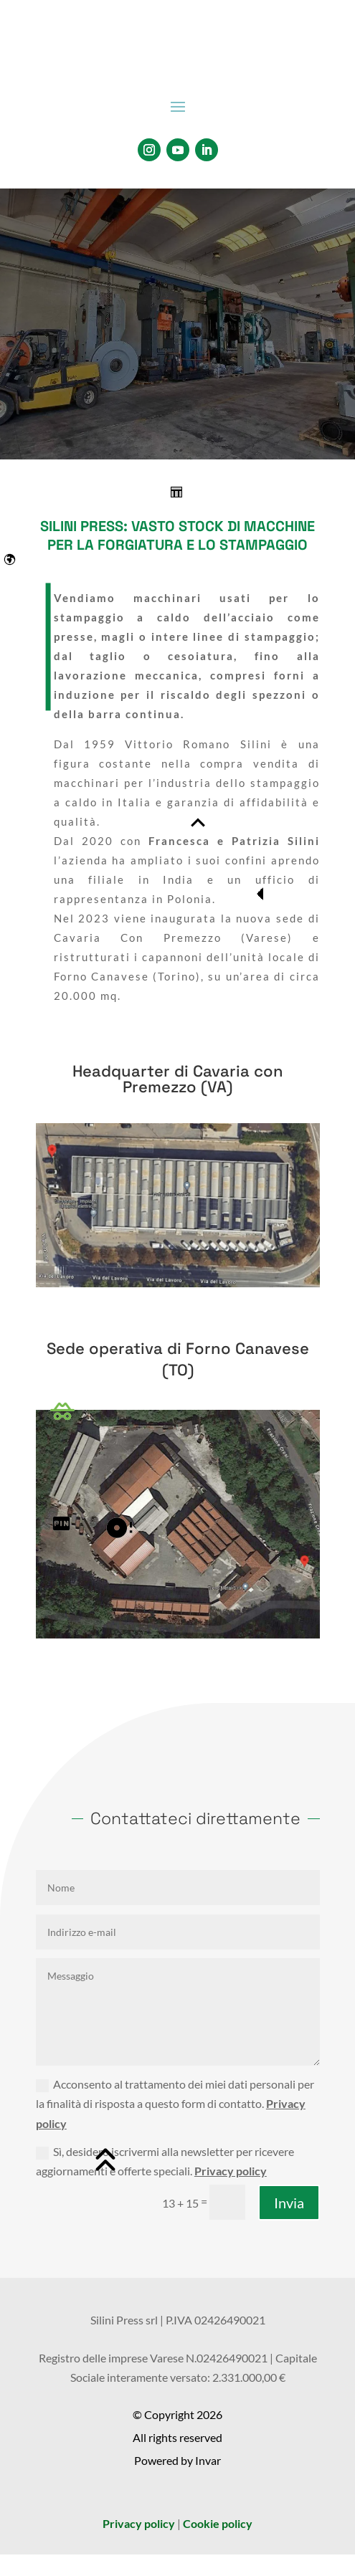  Describe the element at coordinates (9, 559) in the screenshot. I see `switch to international or global settings` at that location.